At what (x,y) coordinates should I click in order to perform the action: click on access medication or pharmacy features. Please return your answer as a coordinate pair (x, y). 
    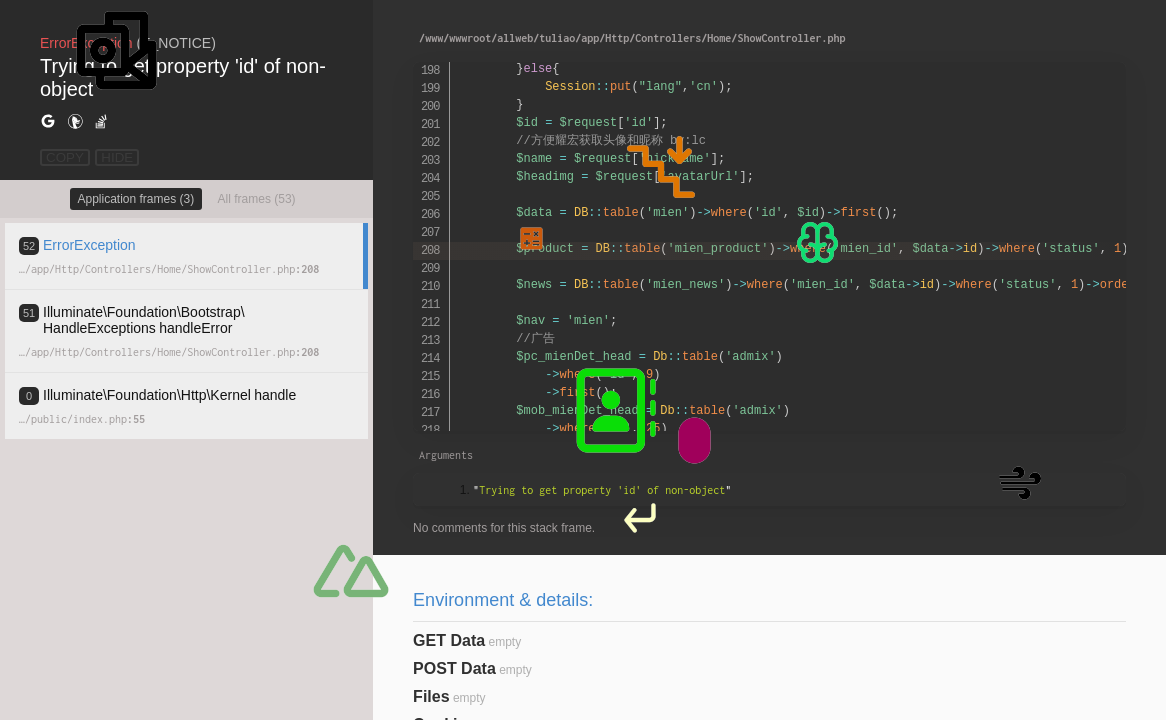
    Looking at the image, I should click on (694, 440).